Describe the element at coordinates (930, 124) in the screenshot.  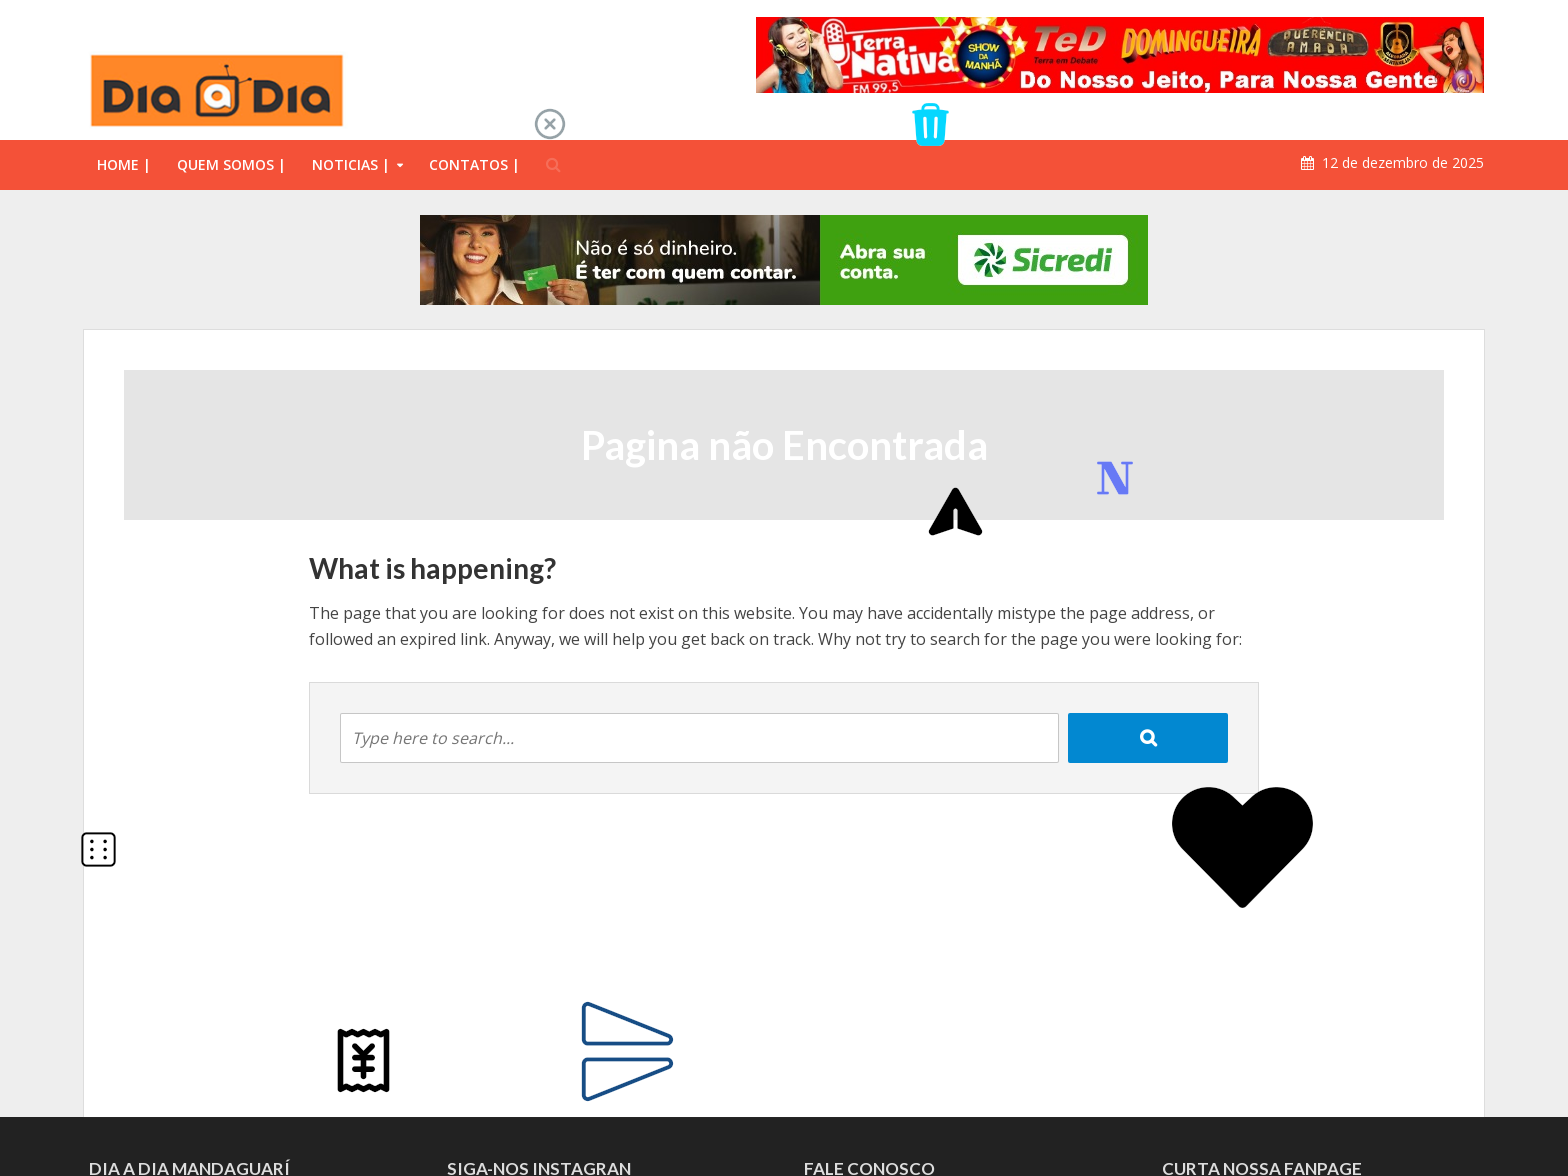
I see `delete selected item` at that location.